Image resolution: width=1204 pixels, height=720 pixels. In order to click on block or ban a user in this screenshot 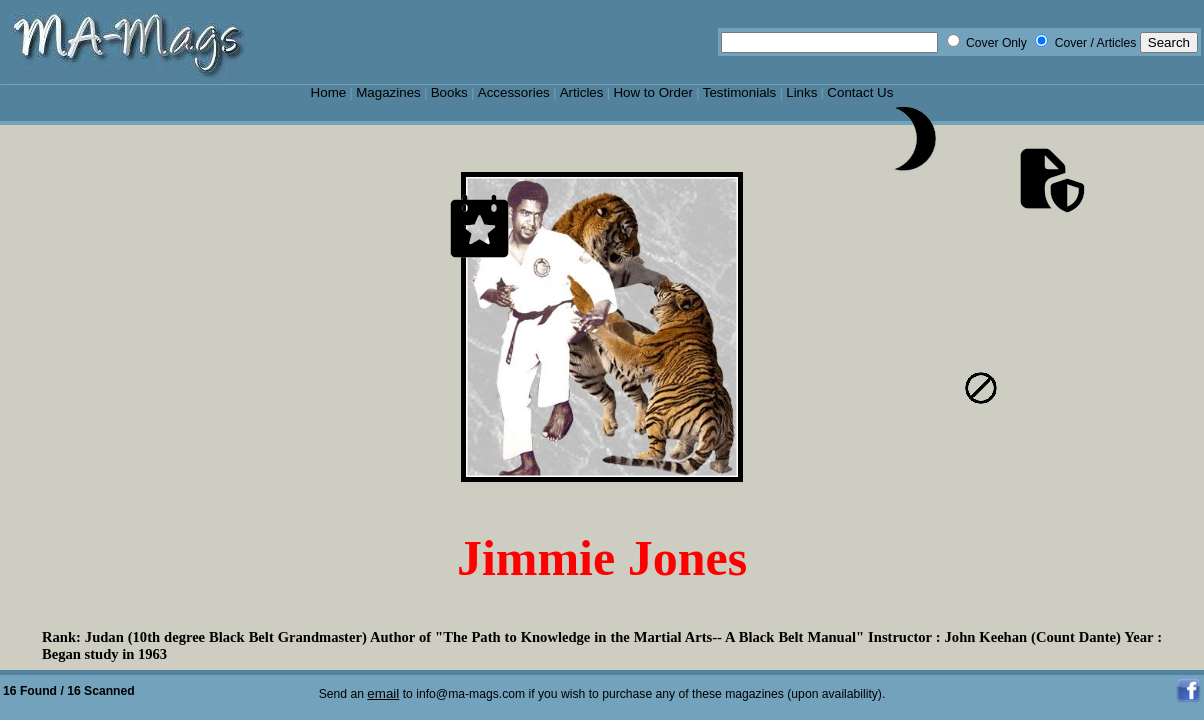, I will do `click(981, 388)`.